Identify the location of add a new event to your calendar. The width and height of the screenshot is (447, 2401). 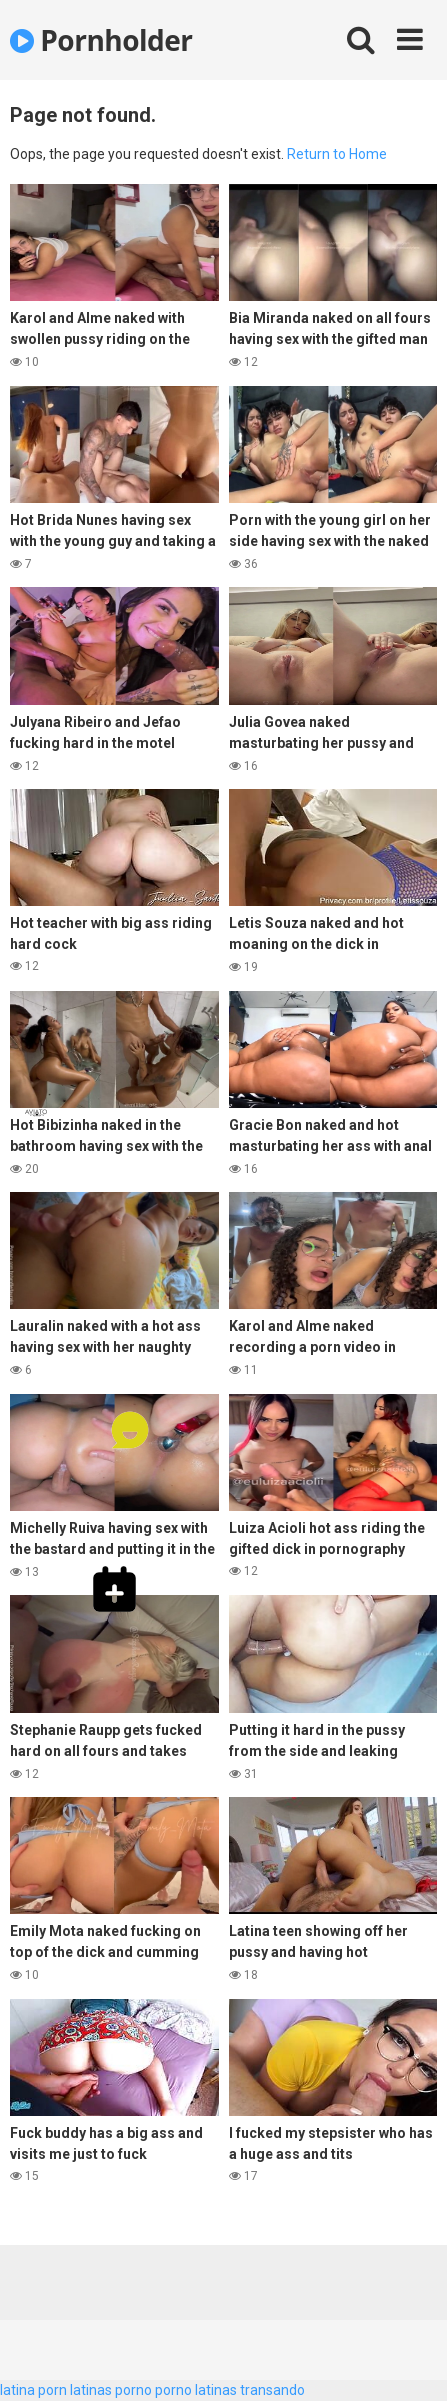
(114, 1590).